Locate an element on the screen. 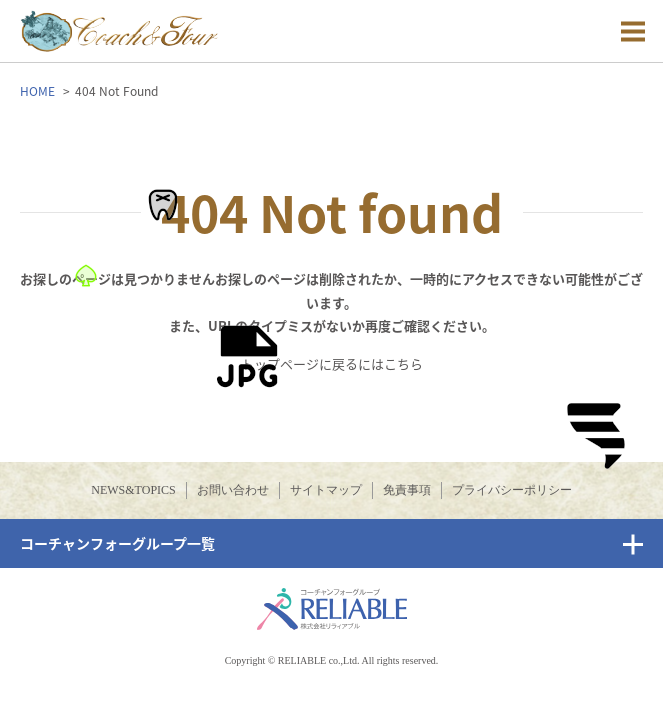 Image resolution: width=663 pixels, height=720 pixels. view or open a JPG image file is located at coordinates (249, 359).